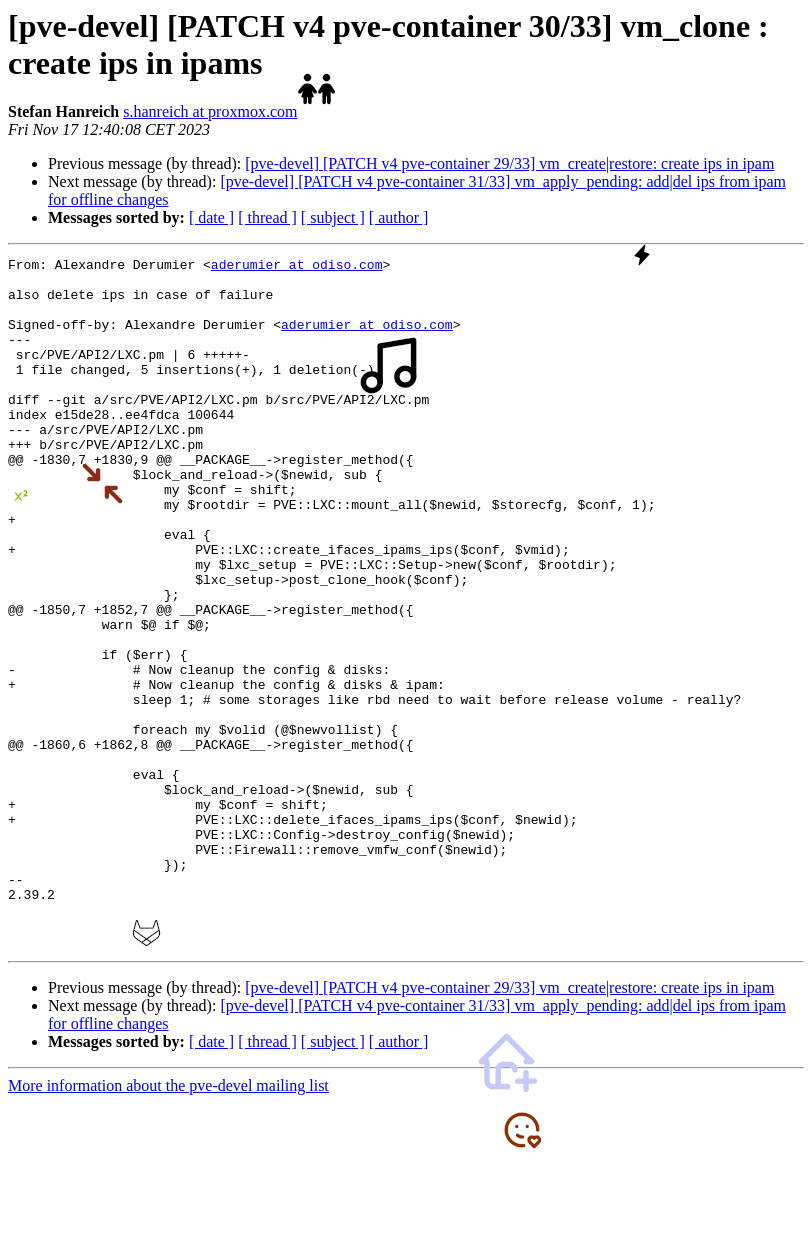 The image size is (812, 1241). What do you see at coordinates (20, 496) in the screenshot?
I see `apply superscript formatting to selected text` at bounding box center [20, 496].